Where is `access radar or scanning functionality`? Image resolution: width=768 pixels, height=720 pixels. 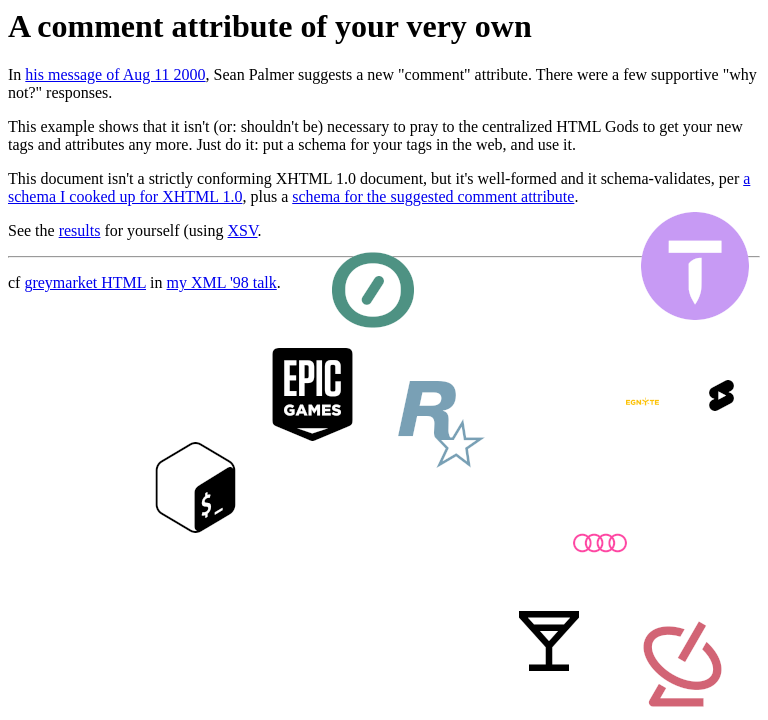
access radar or scanning functionality is located at coordinates (682, 664).